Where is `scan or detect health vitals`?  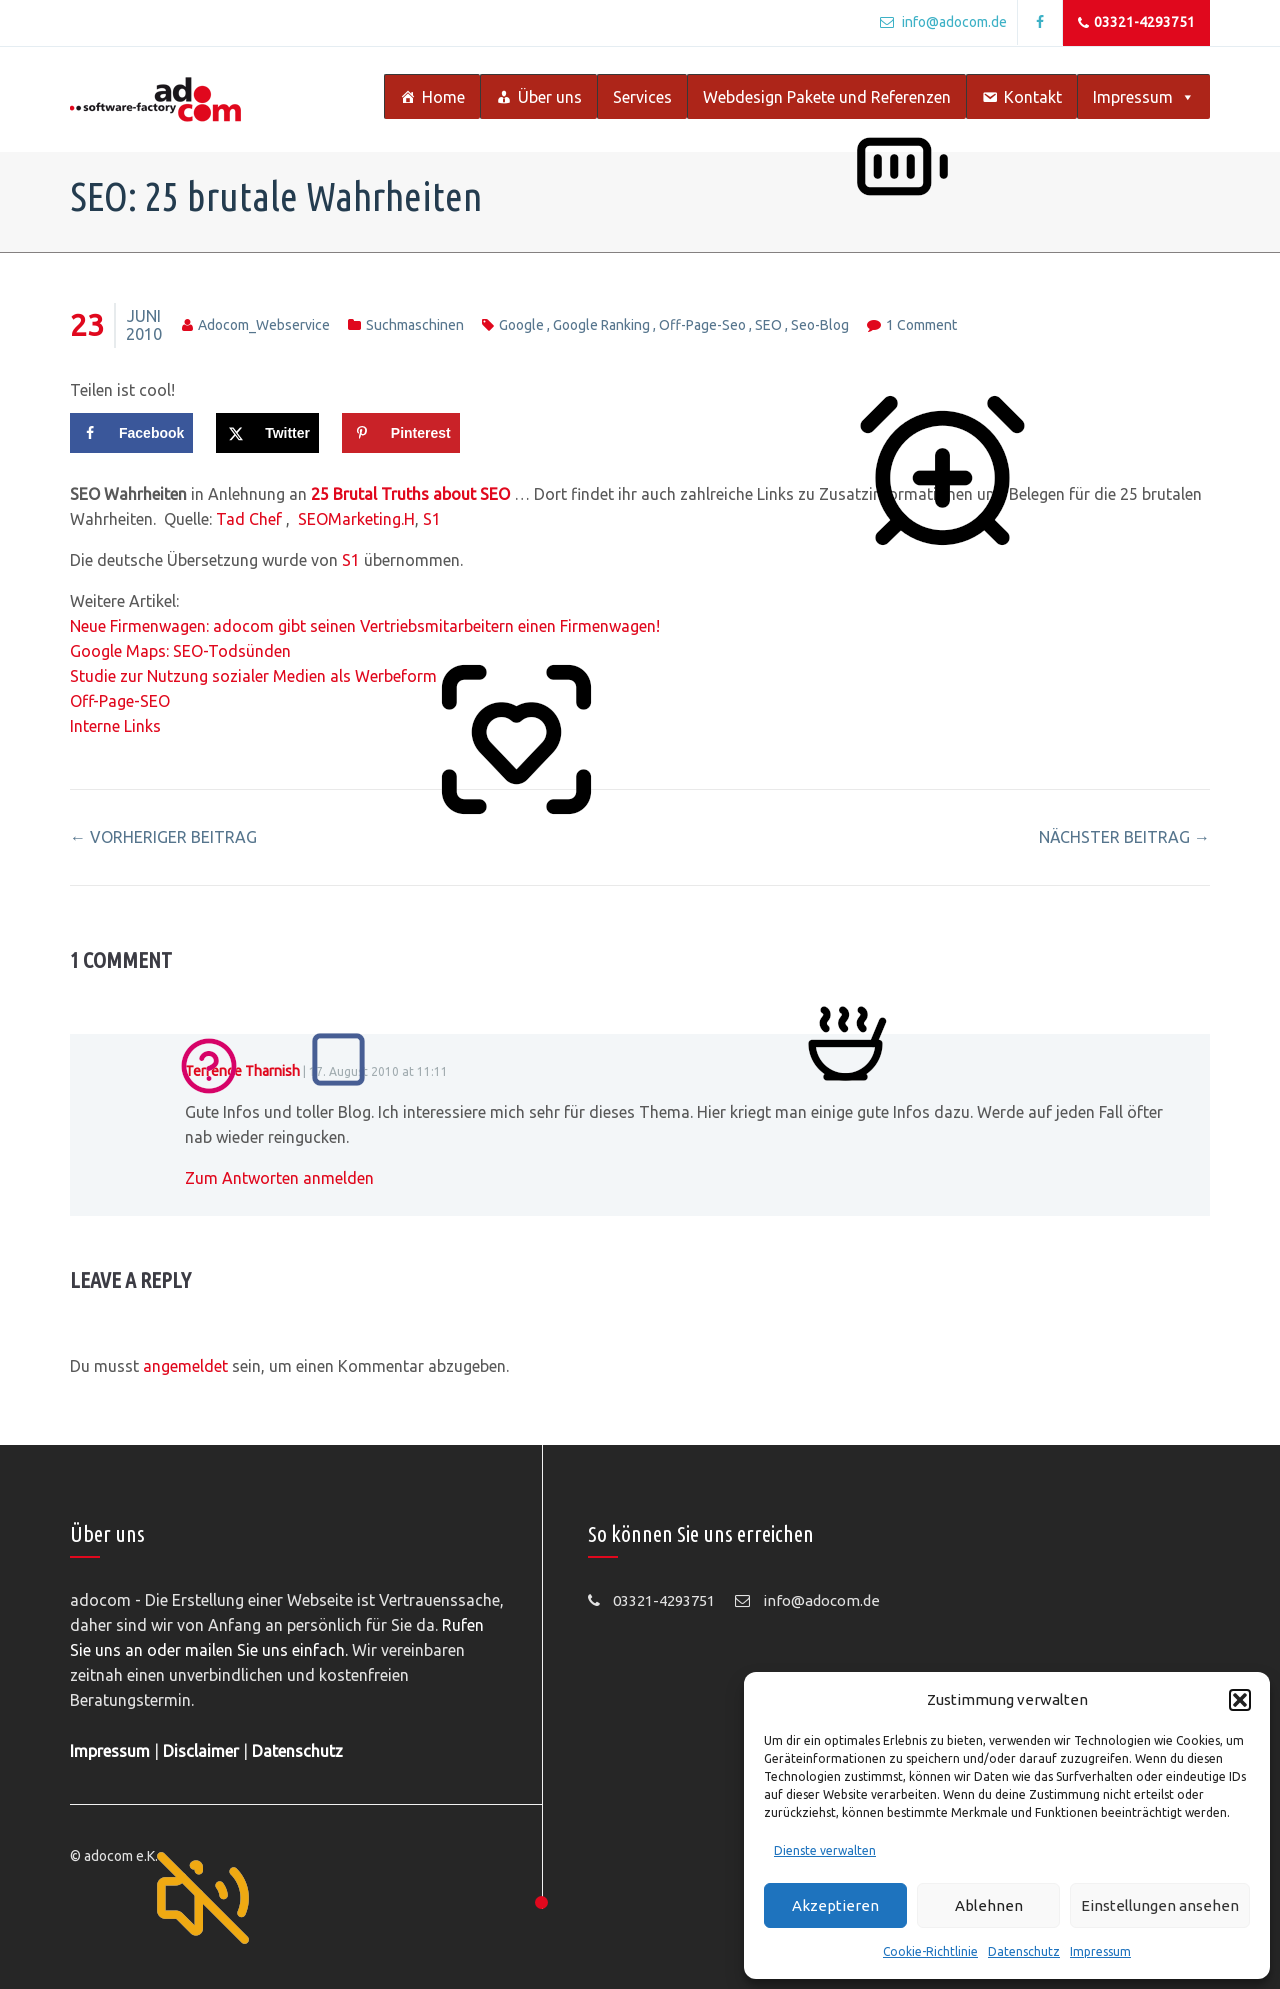 scan or detect health vitals is located at coordinates (516, 739).